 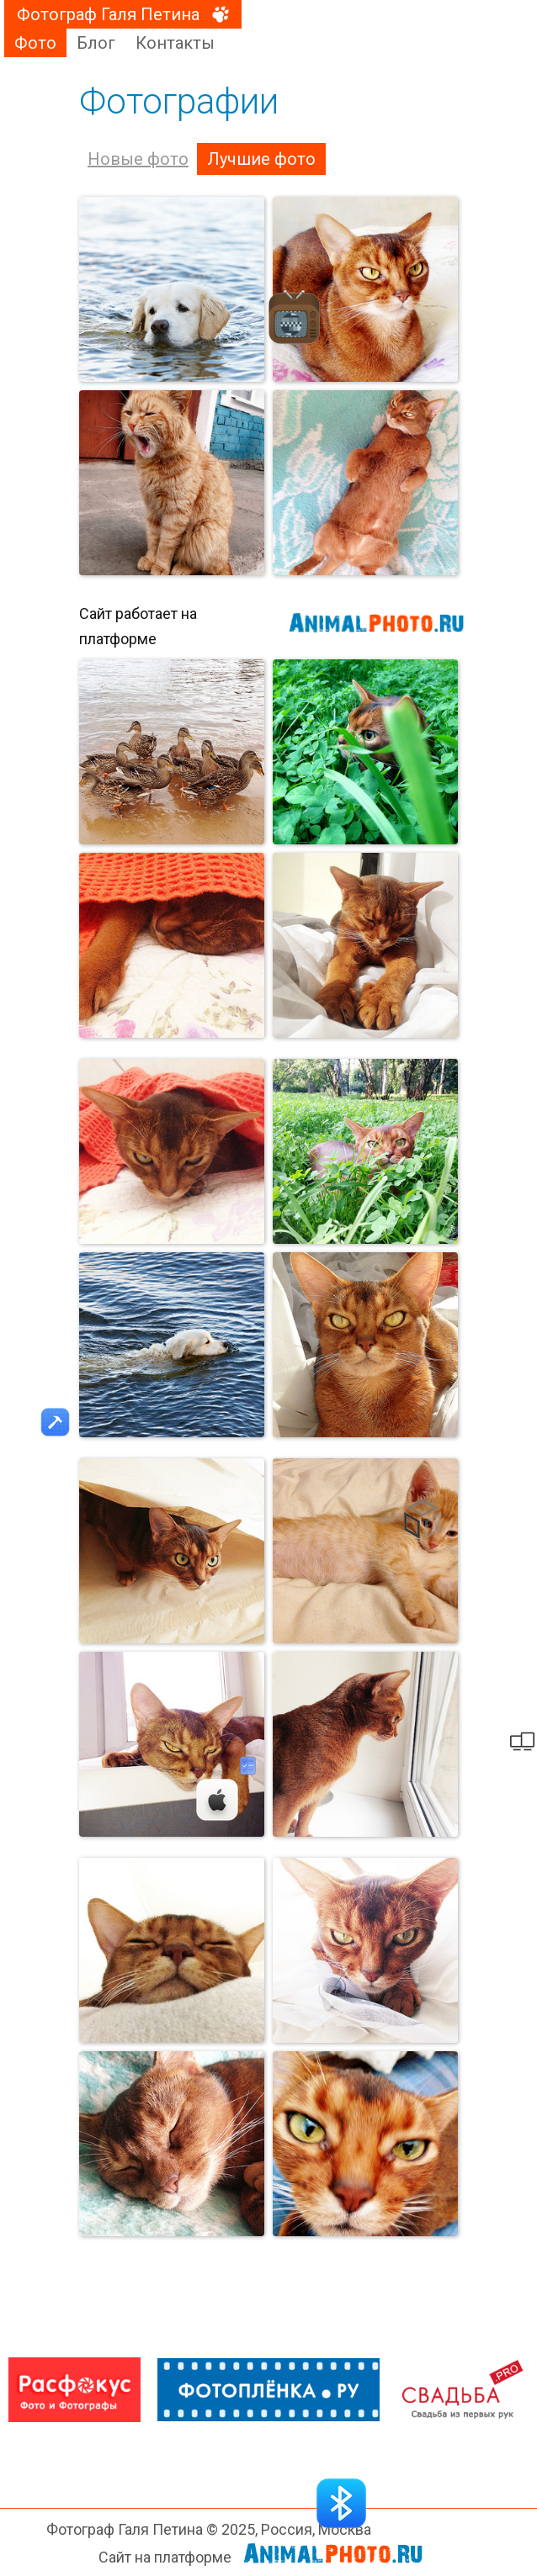 What do you see at coordinates (294, 318) in the screenshot?
I see `open Televido app` at bounding box center [294, 318].